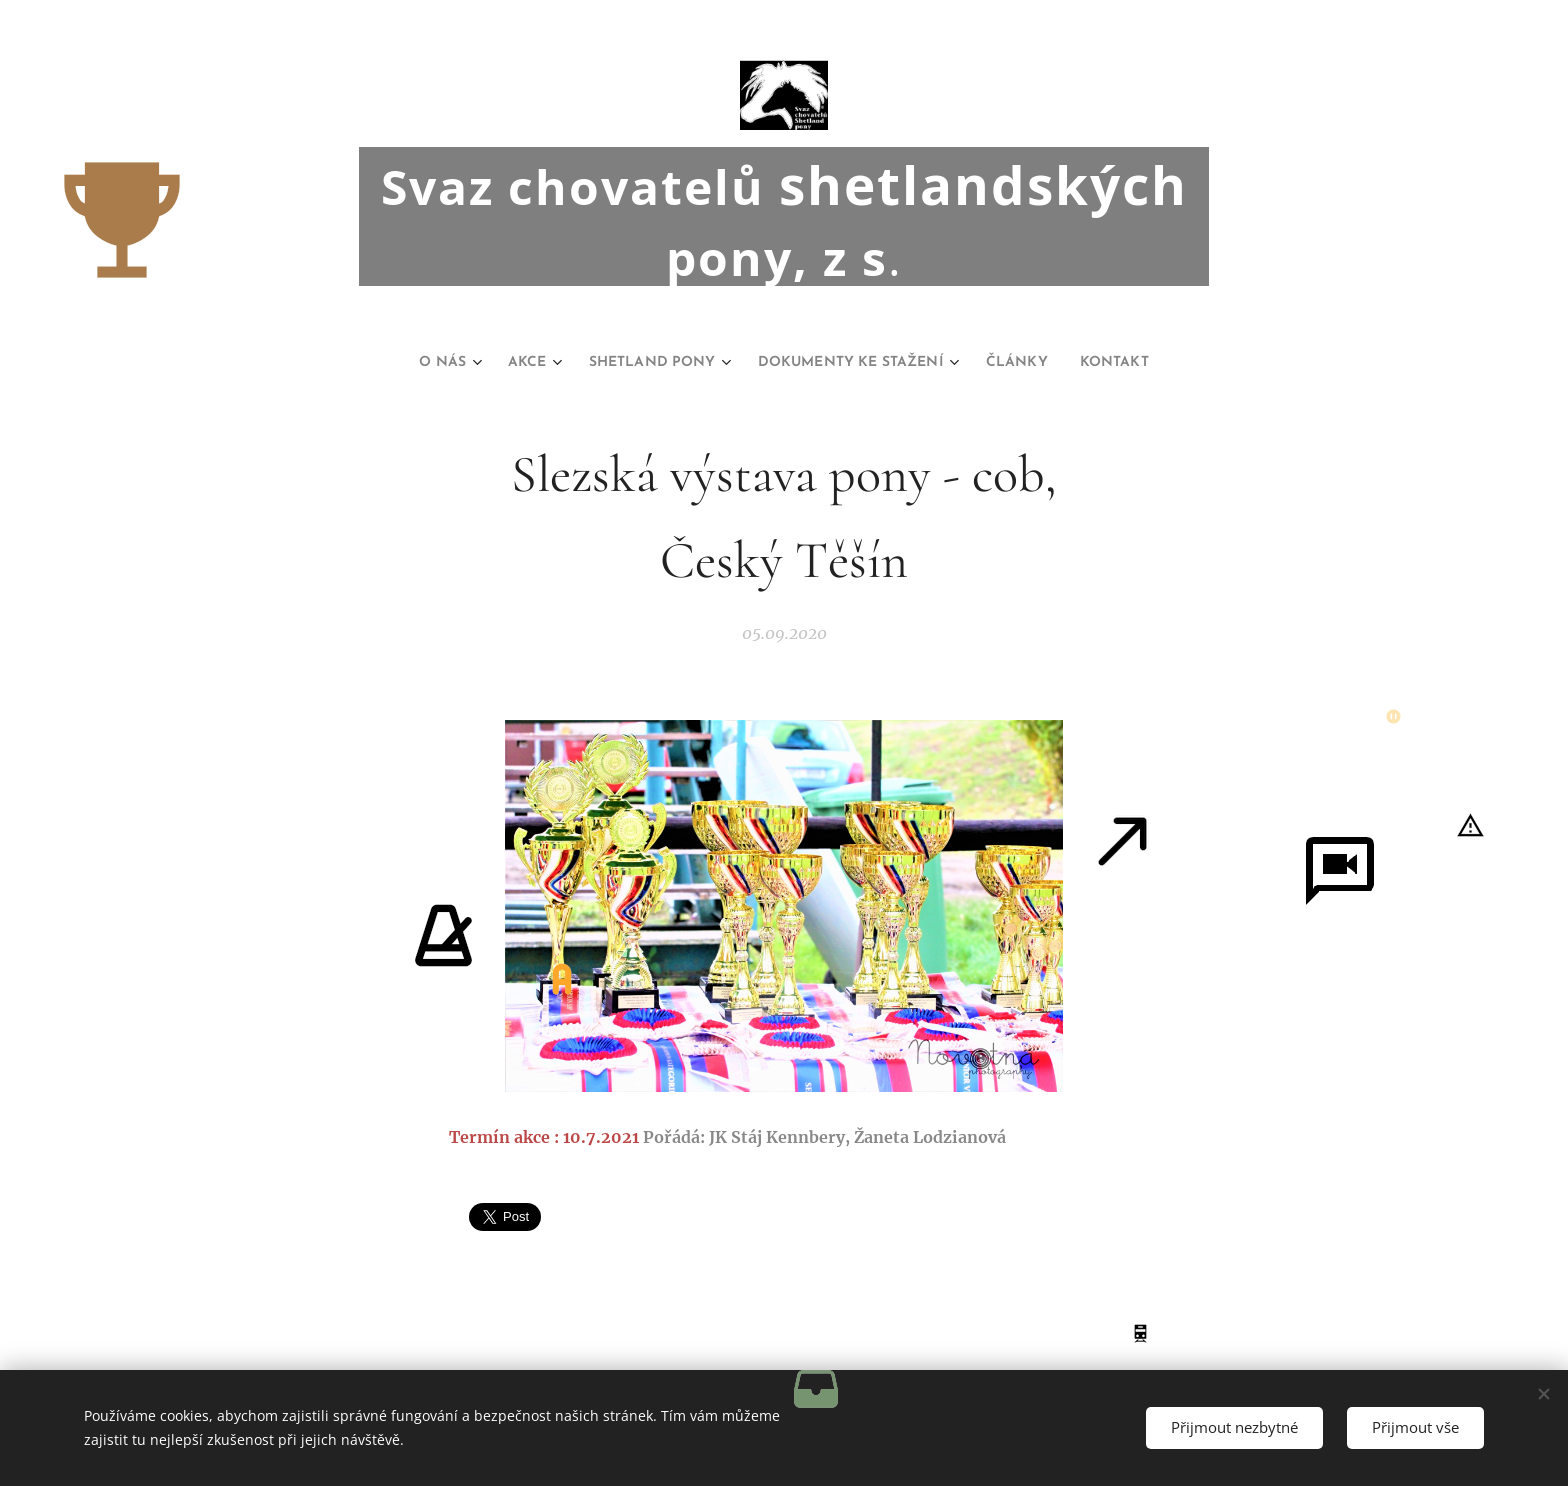  What do you see at coordinates (1140, 1333) in the screenshot?
I see `view subway or metro transit options` at bounding box center [1140, 1333].